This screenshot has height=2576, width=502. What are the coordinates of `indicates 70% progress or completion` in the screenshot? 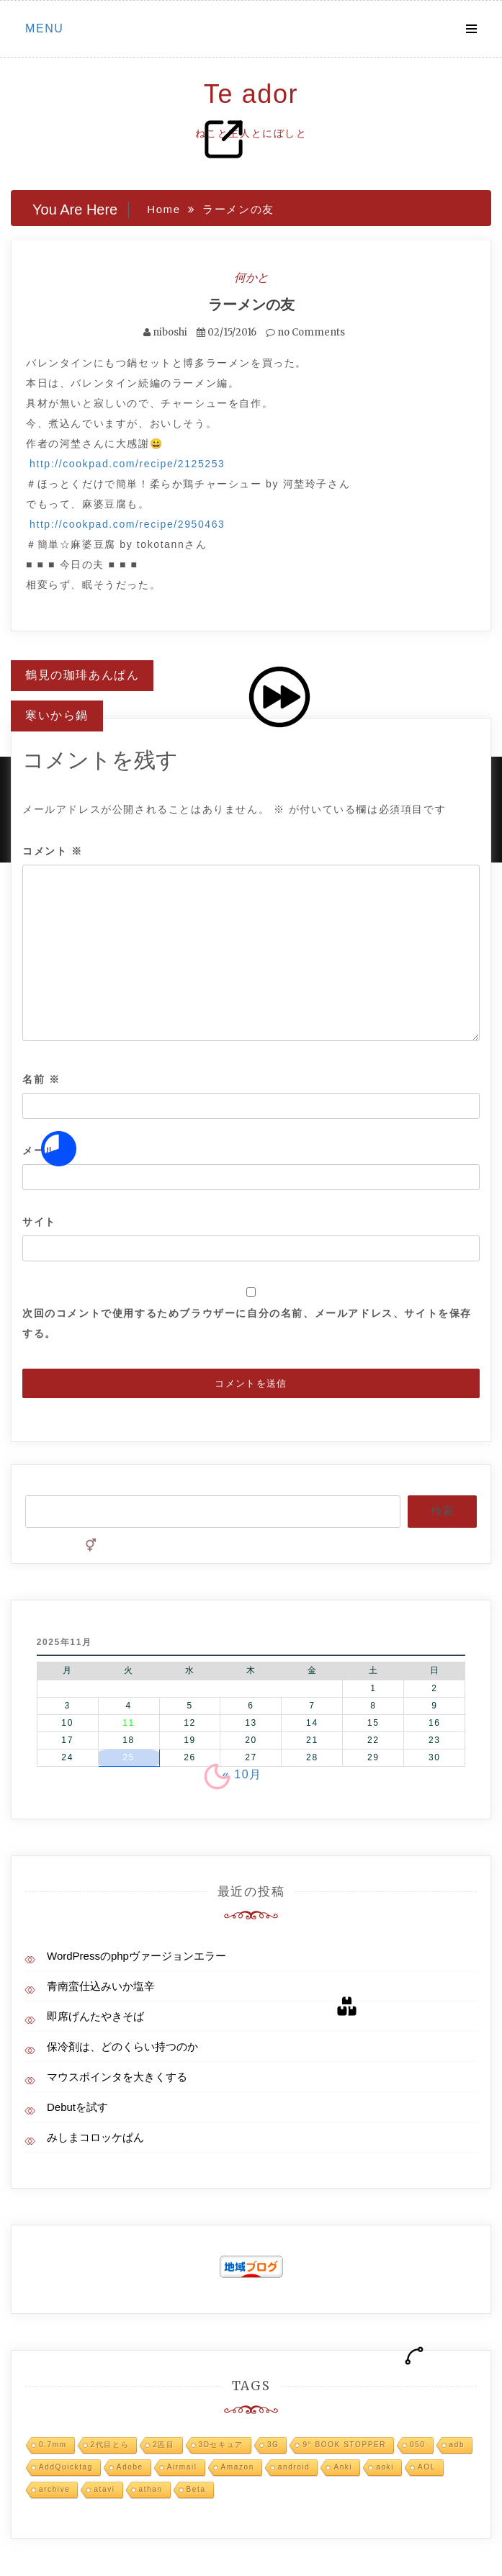 It's located at (58, 1148).